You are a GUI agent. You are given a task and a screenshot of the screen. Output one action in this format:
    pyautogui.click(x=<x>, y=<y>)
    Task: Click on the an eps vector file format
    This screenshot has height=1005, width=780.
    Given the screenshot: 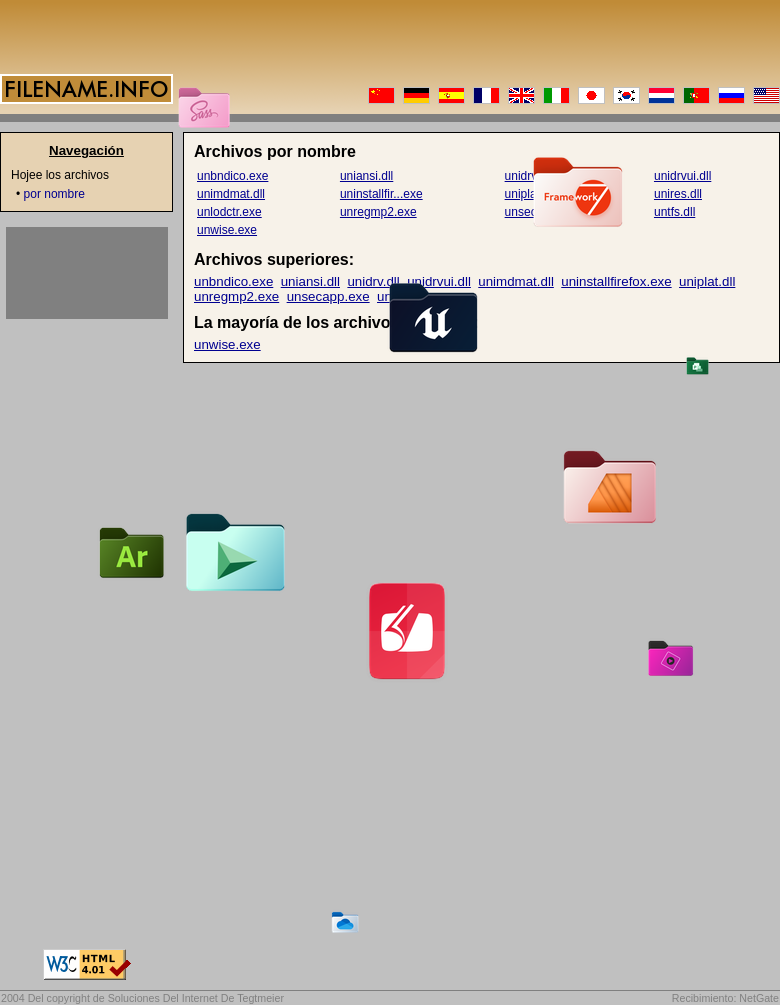 What is the action you would take?
    pyautogui.click(x=407, y=631)
    